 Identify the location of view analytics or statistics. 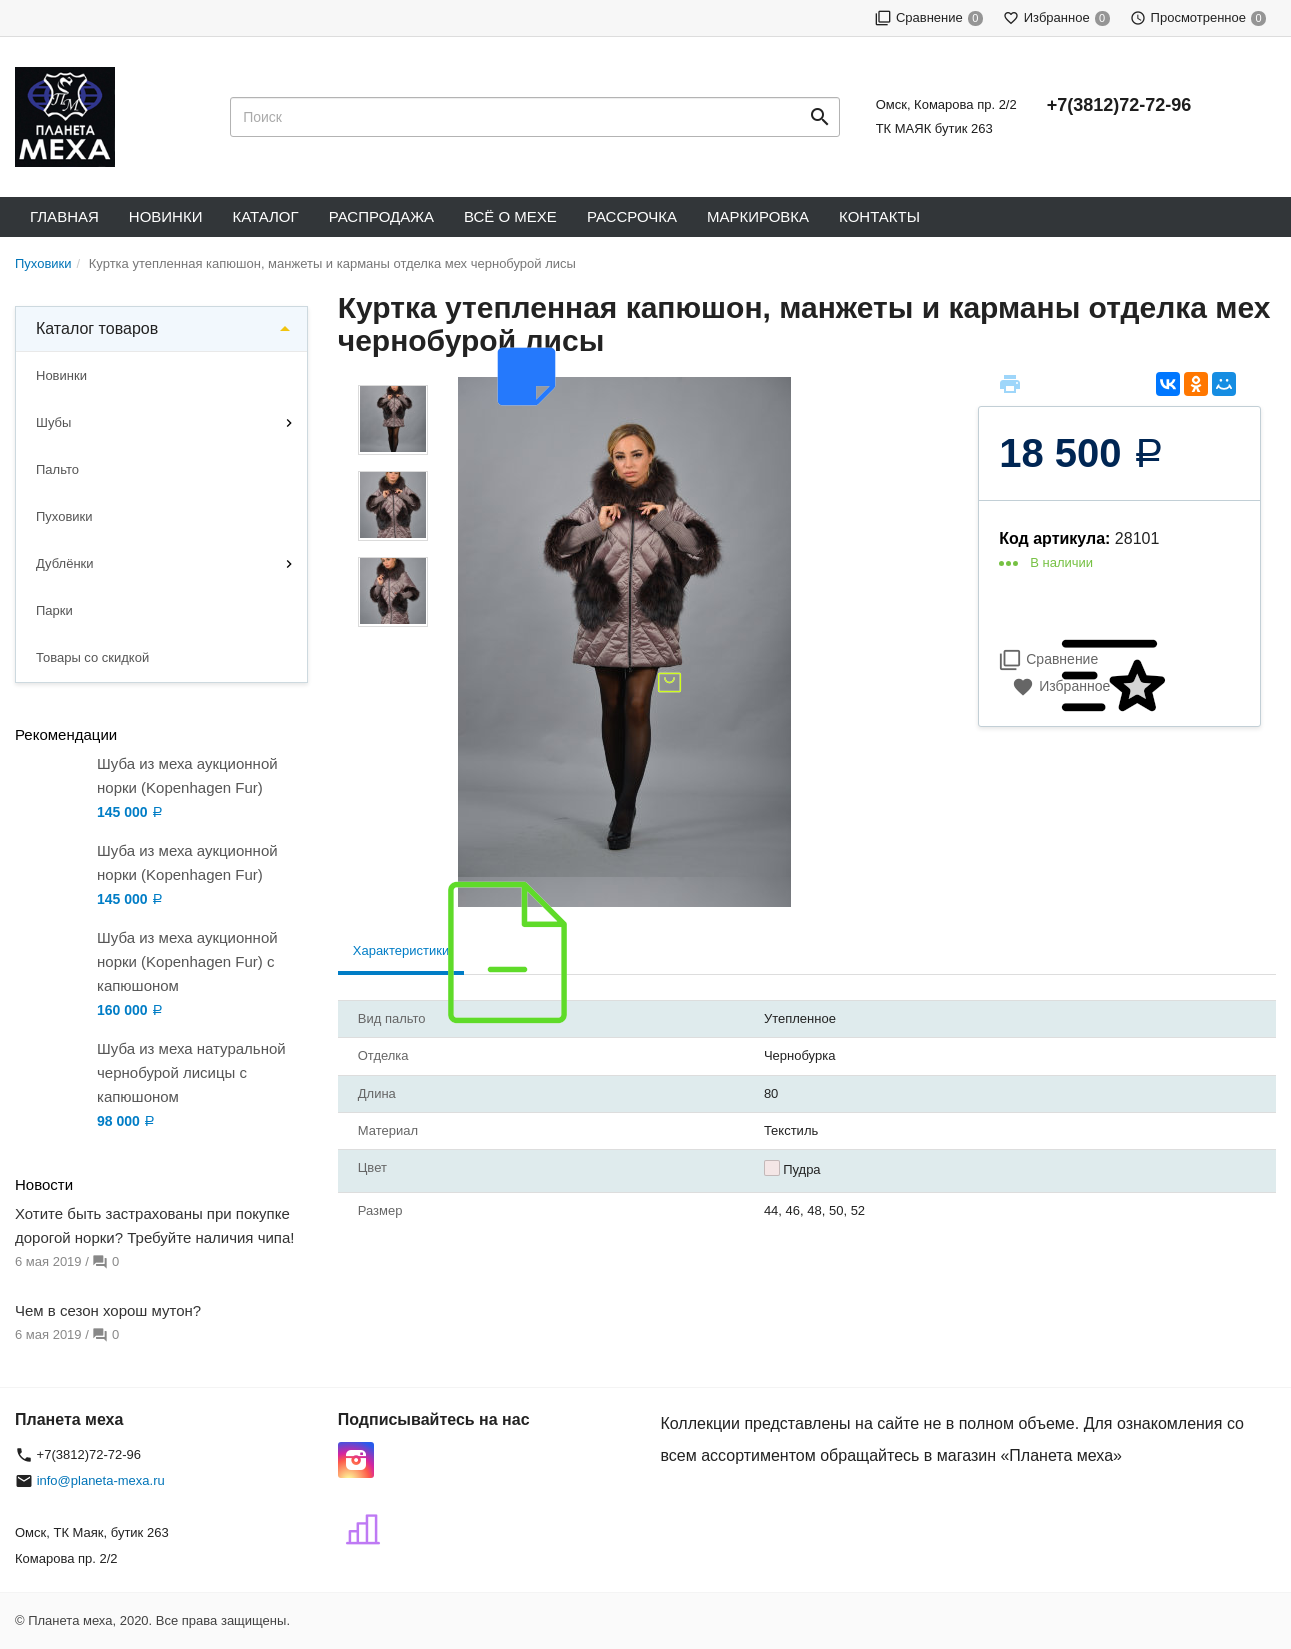
(363, 1530).